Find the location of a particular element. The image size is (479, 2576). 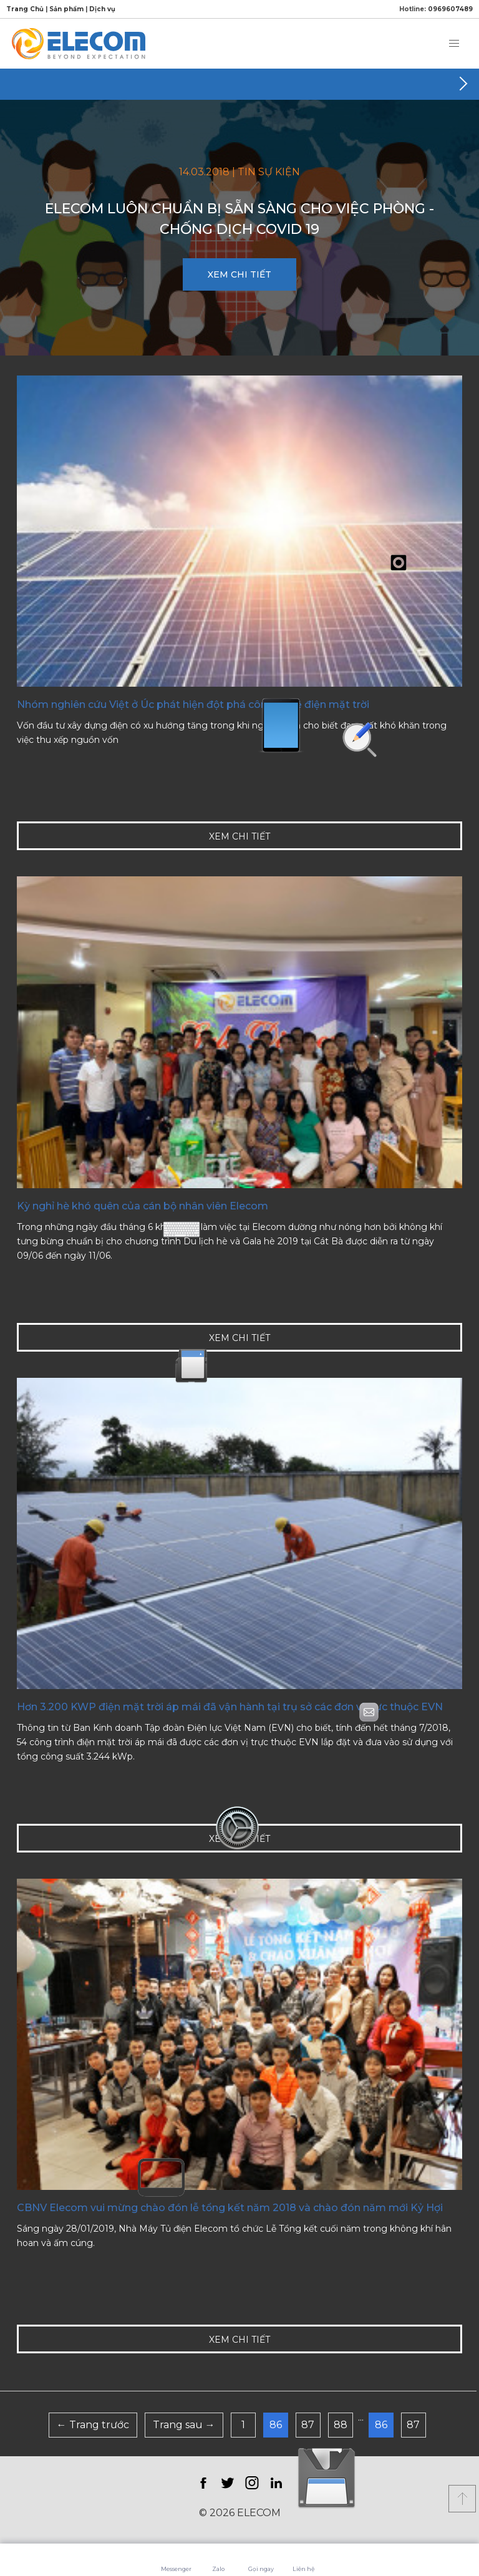

open system preferences or settings is located at coordinates (237, 1828).